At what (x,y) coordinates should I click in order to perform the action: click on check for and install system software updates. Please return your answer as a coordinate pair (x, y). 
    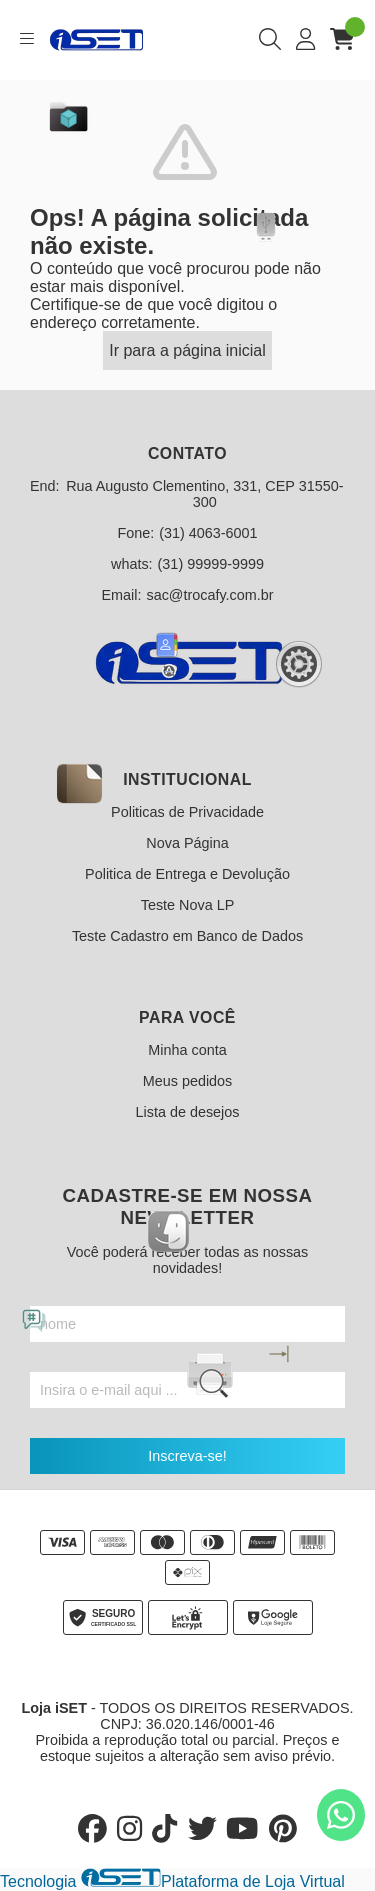
    Looking at the image, I should click on (169, 671).